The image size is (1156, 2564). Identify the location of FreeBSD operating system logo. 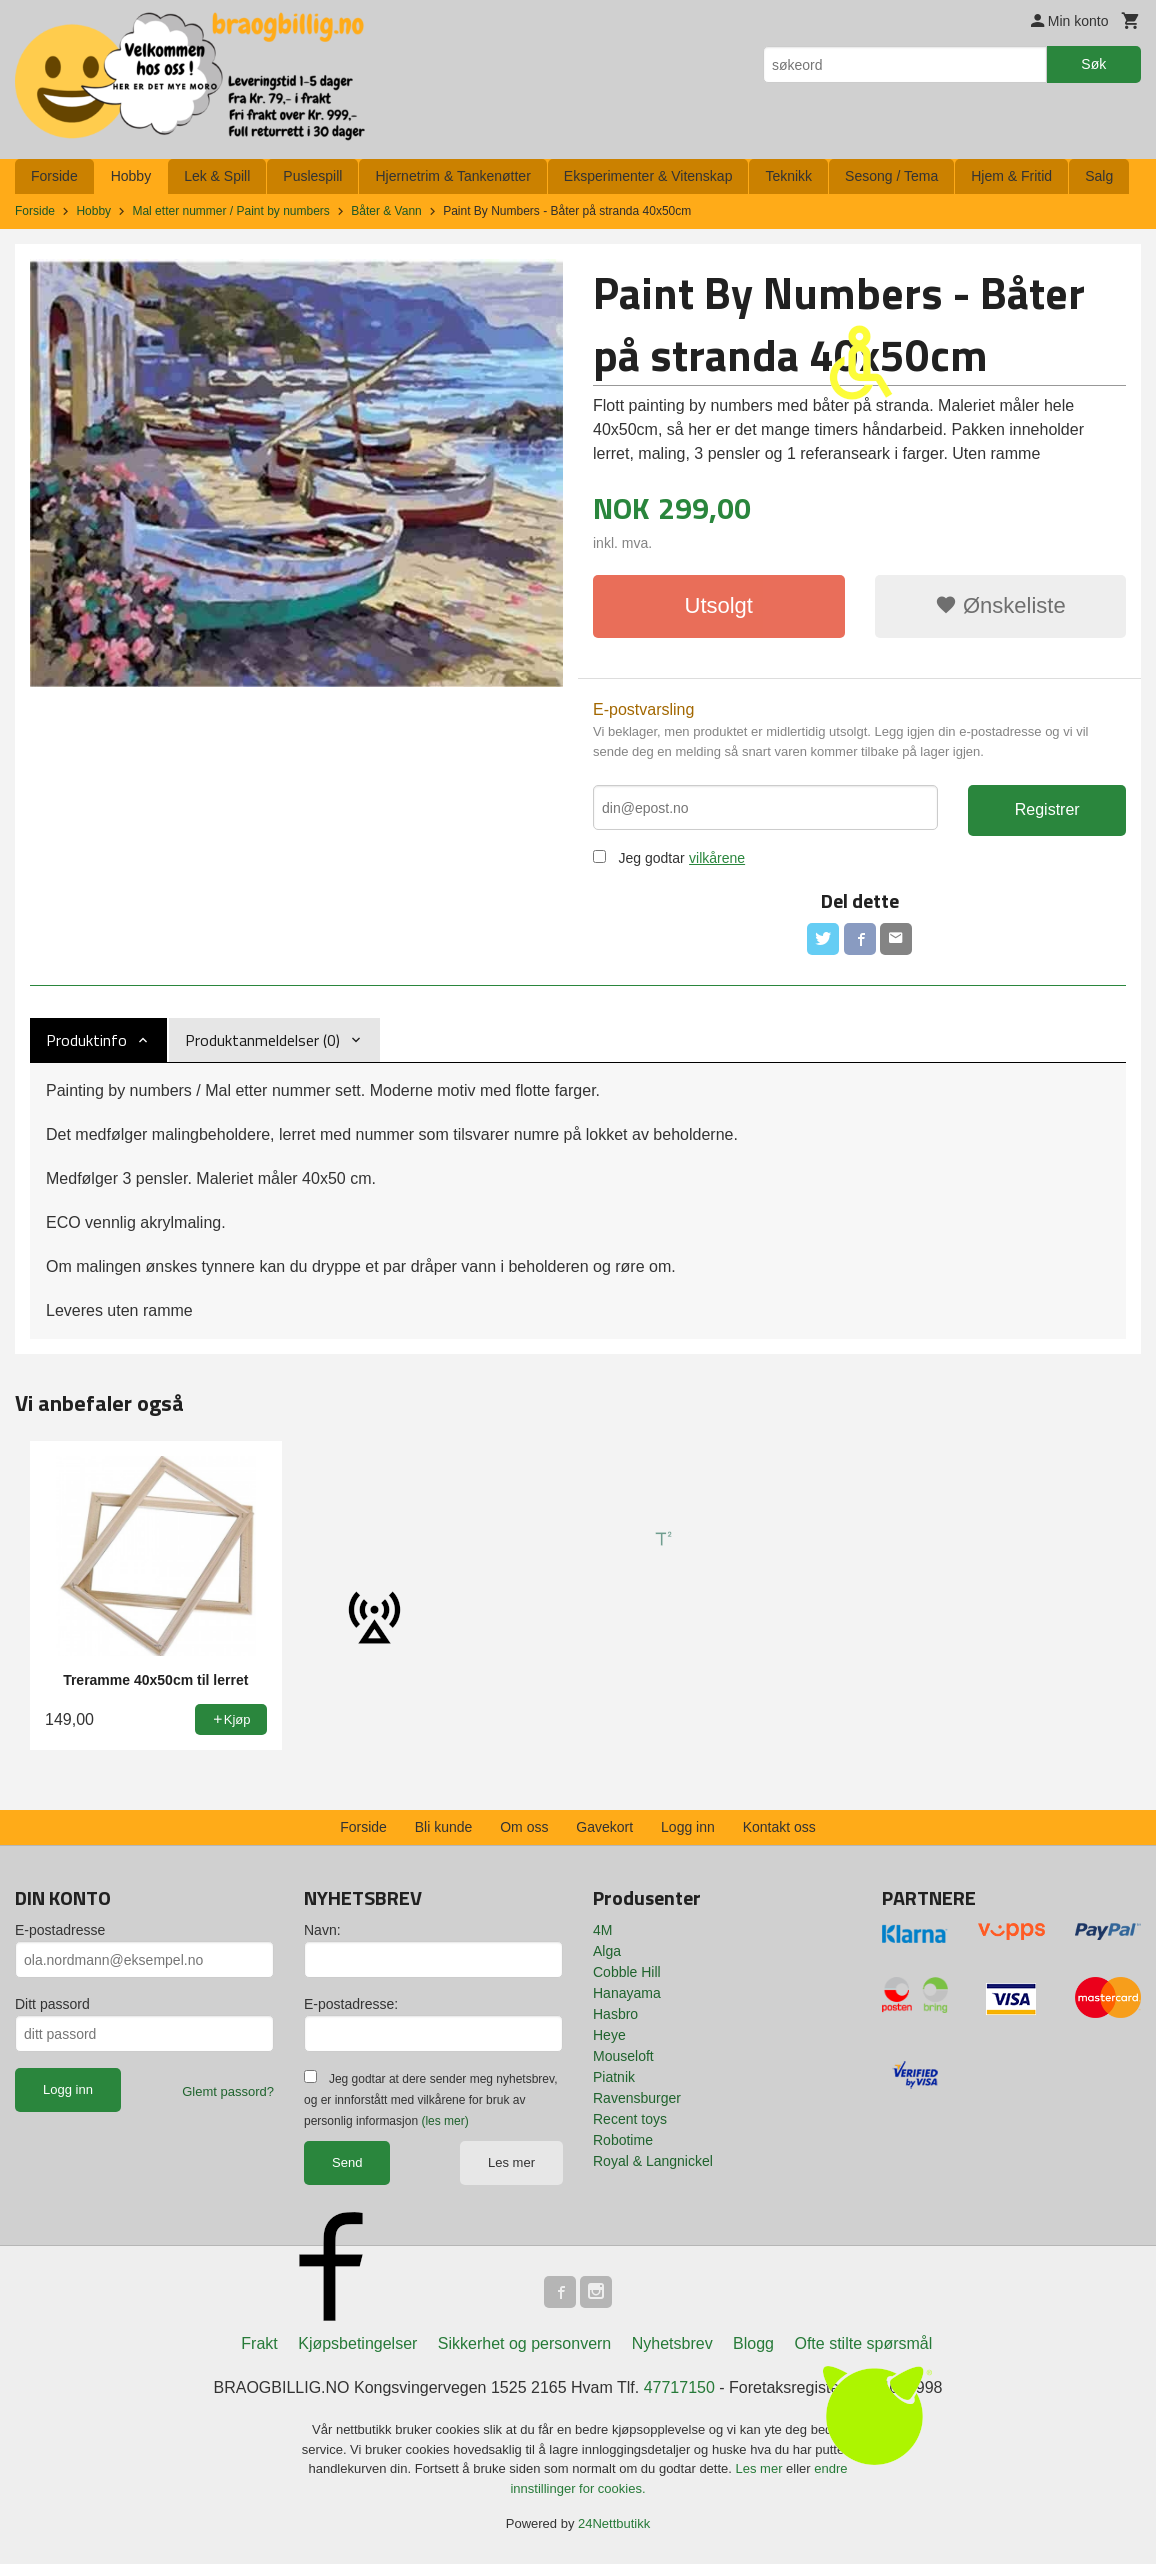
(877, 2415).